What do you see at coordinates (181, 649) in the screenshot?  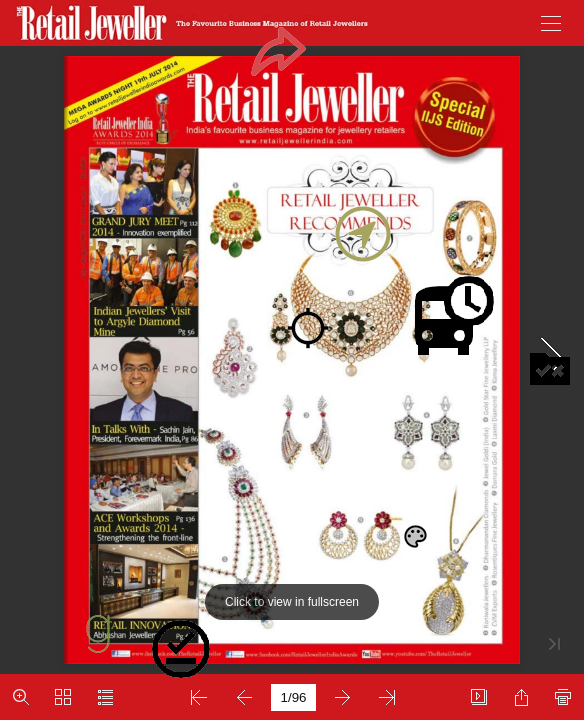 I see `indicates content is available offline` at bounding box center [181, 649].